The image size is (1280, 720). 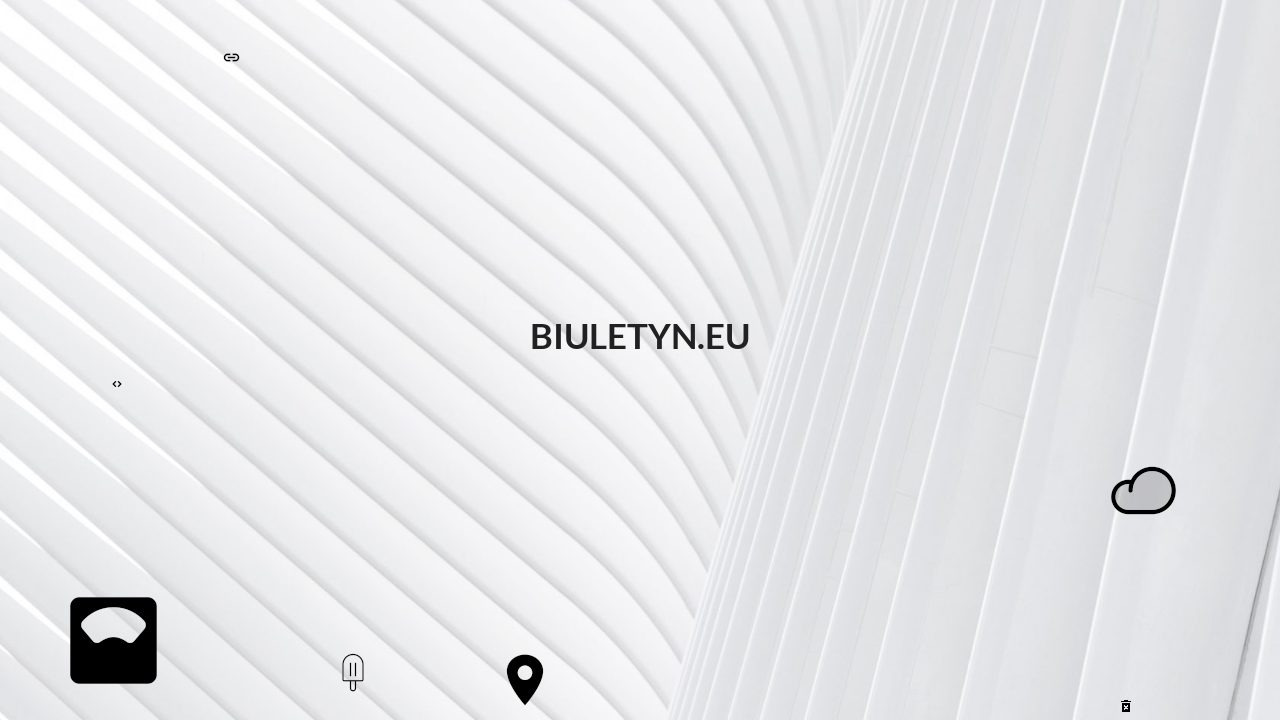 What do you see at coordinates (1126, 706) in the screenshot?
I see `permanently delete item` at bounding box center [1126, 706].